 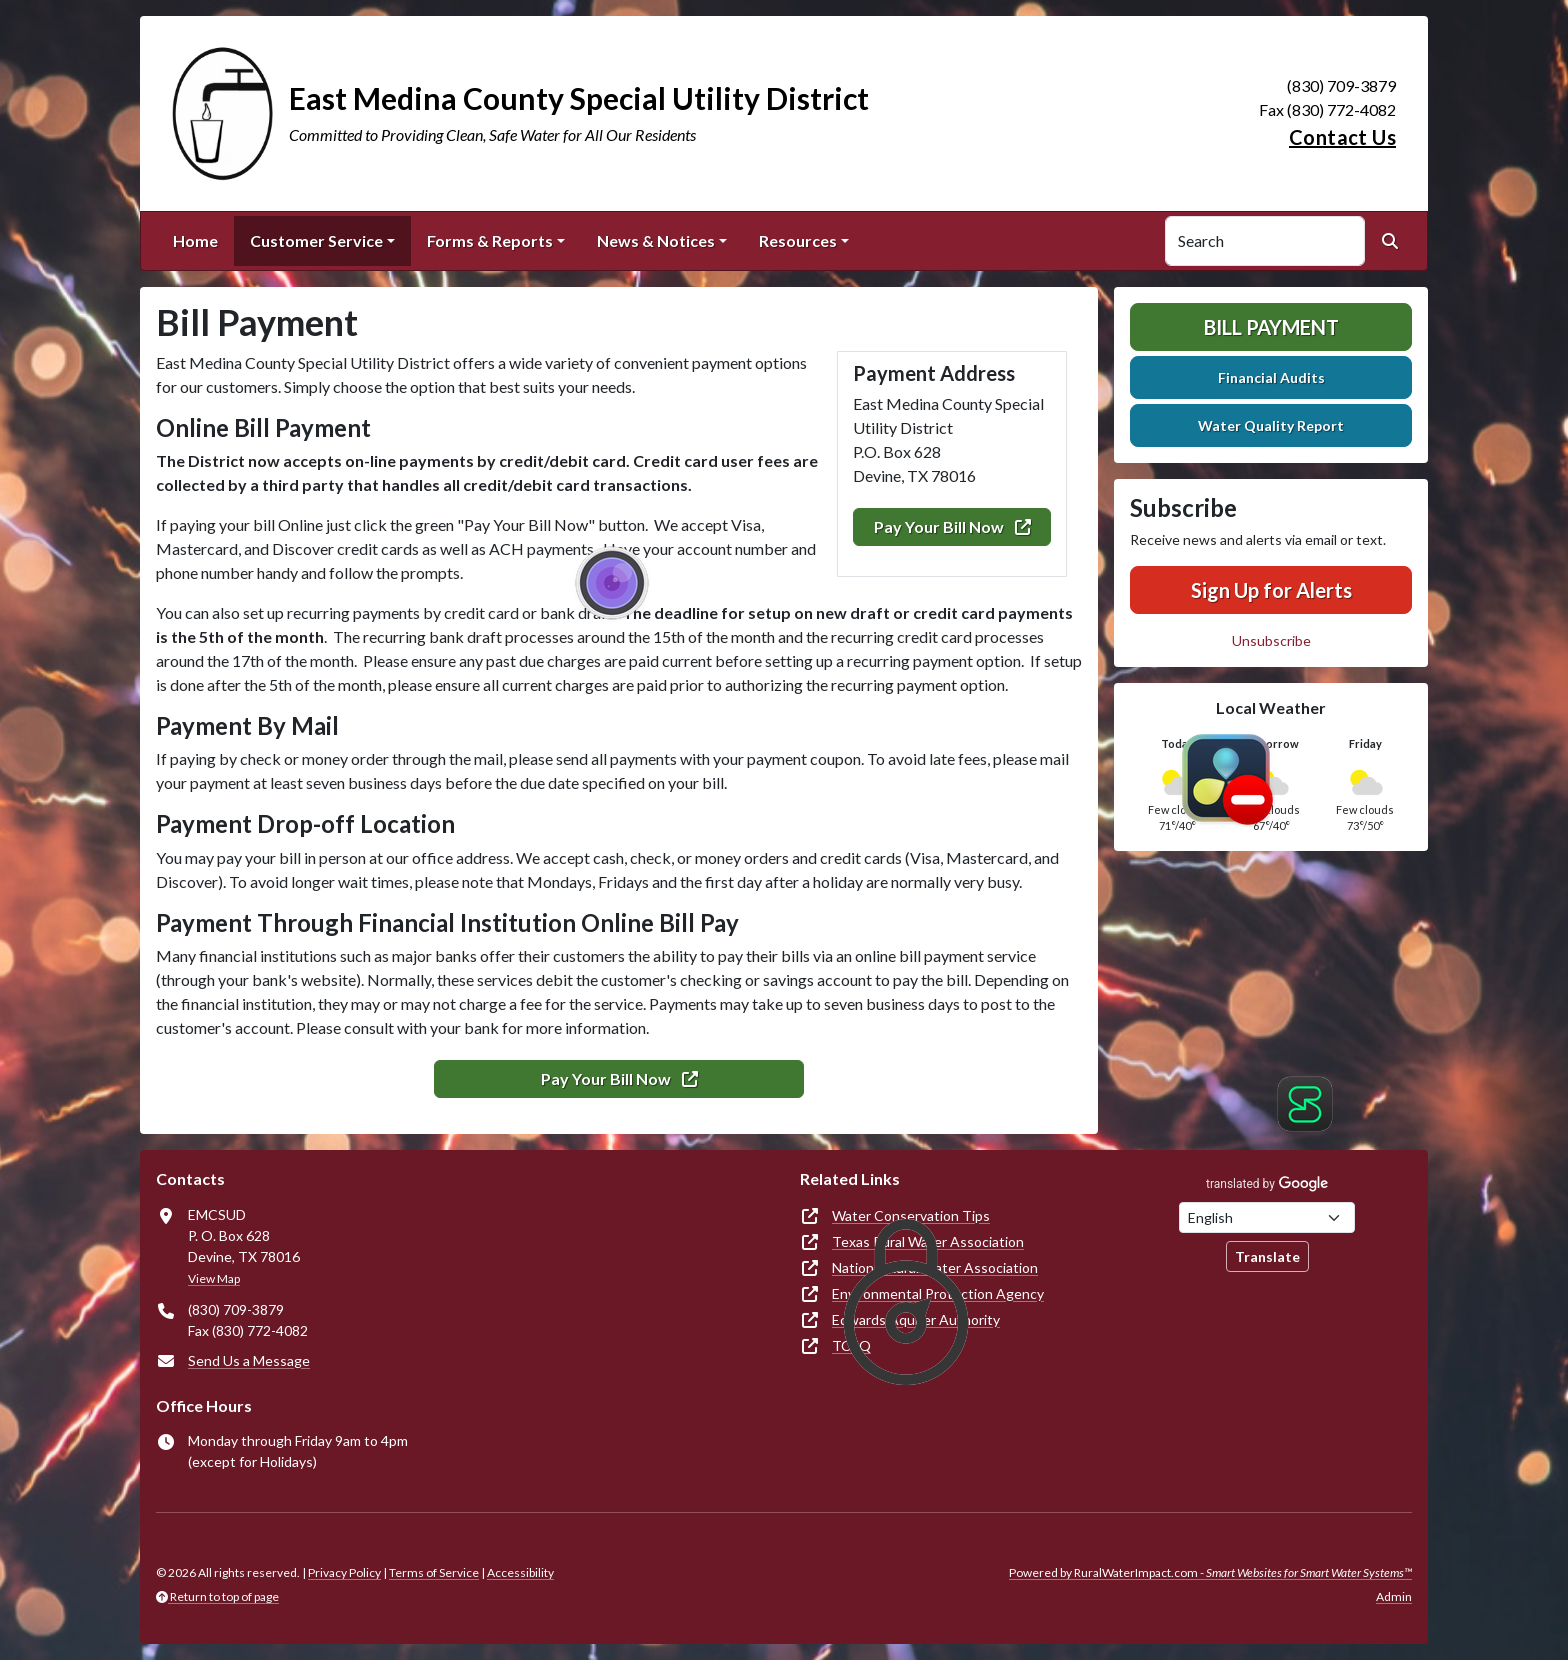 What do you see at coordinates (906, 1302) in the screenshot?
I see `open two-factor authentication app` at bounding box center [906, 1302].